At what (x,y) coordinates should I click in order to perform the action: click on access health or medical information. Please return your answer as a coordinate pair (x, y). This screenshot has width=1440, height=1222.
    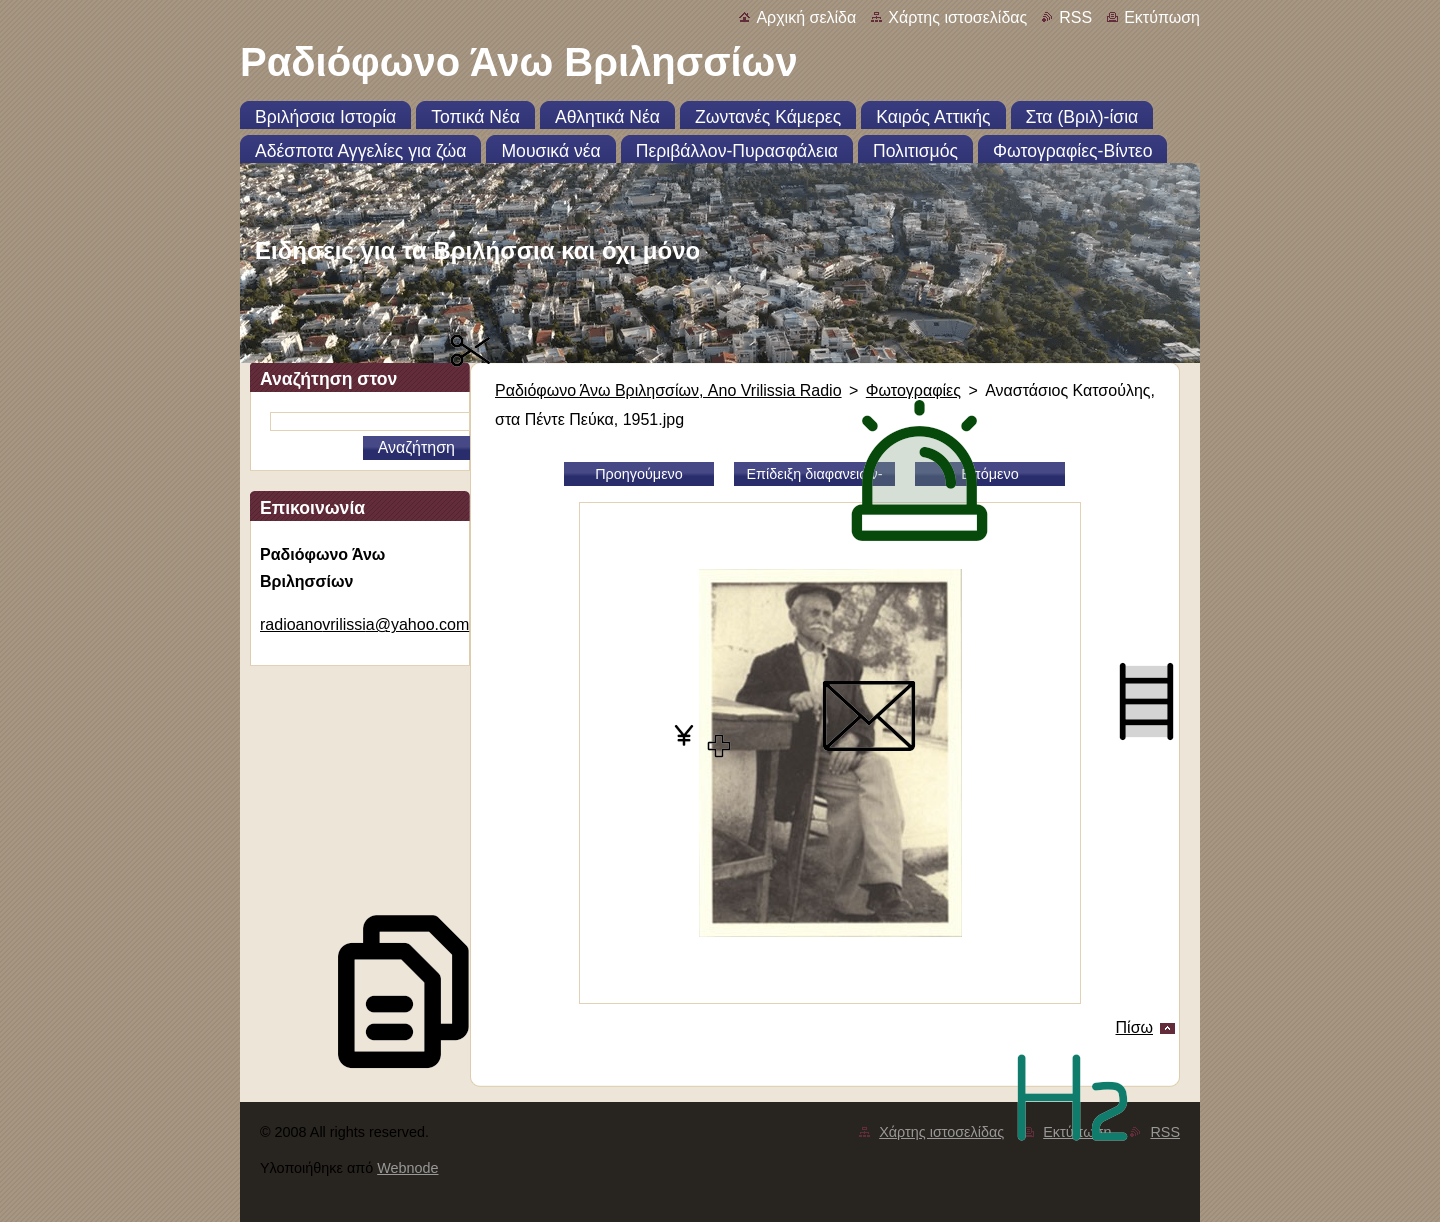
    Looking at the image, I should click on (719, 746).